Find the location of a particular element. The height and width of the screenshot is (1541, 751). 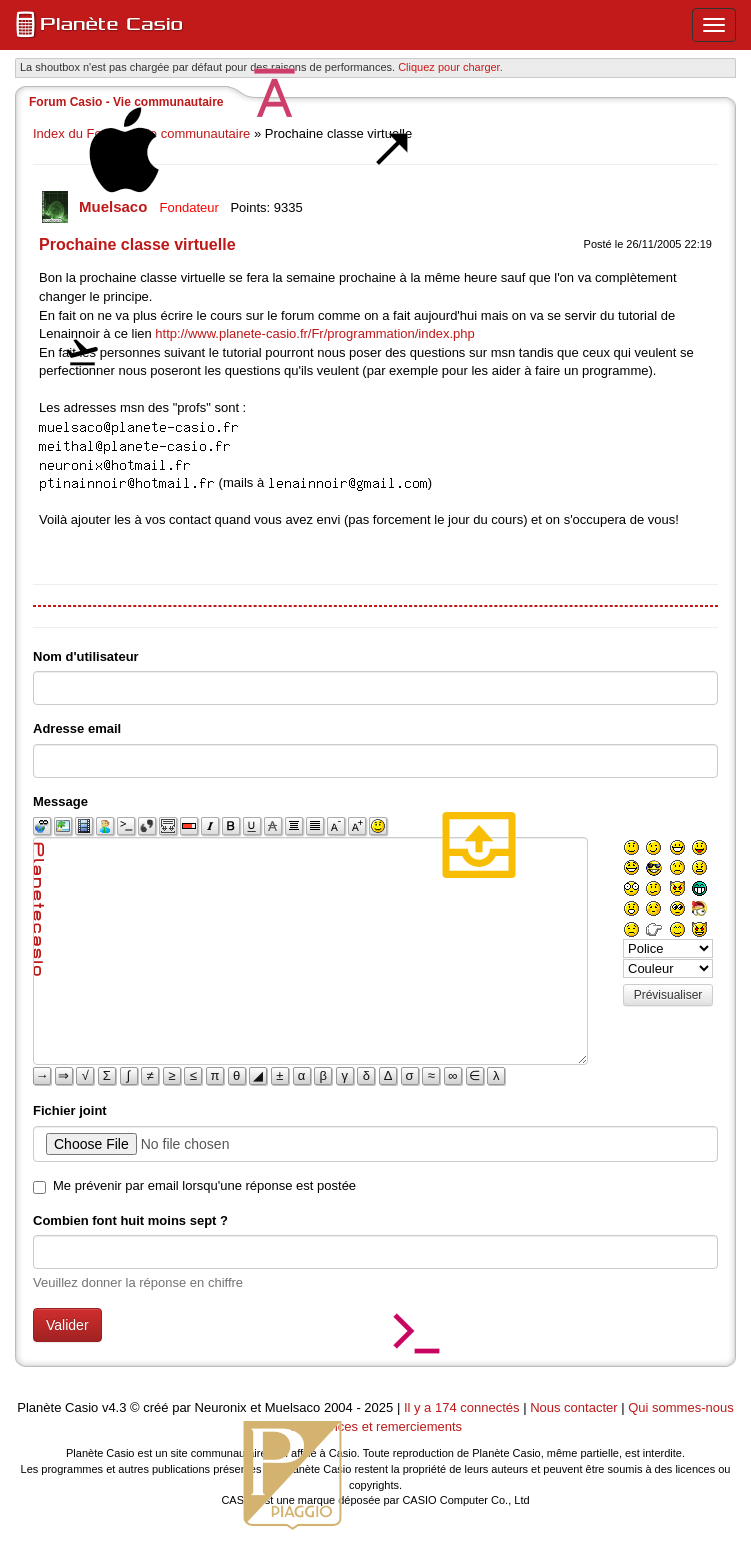

Apple company logo is located at coordinates (126, 150).